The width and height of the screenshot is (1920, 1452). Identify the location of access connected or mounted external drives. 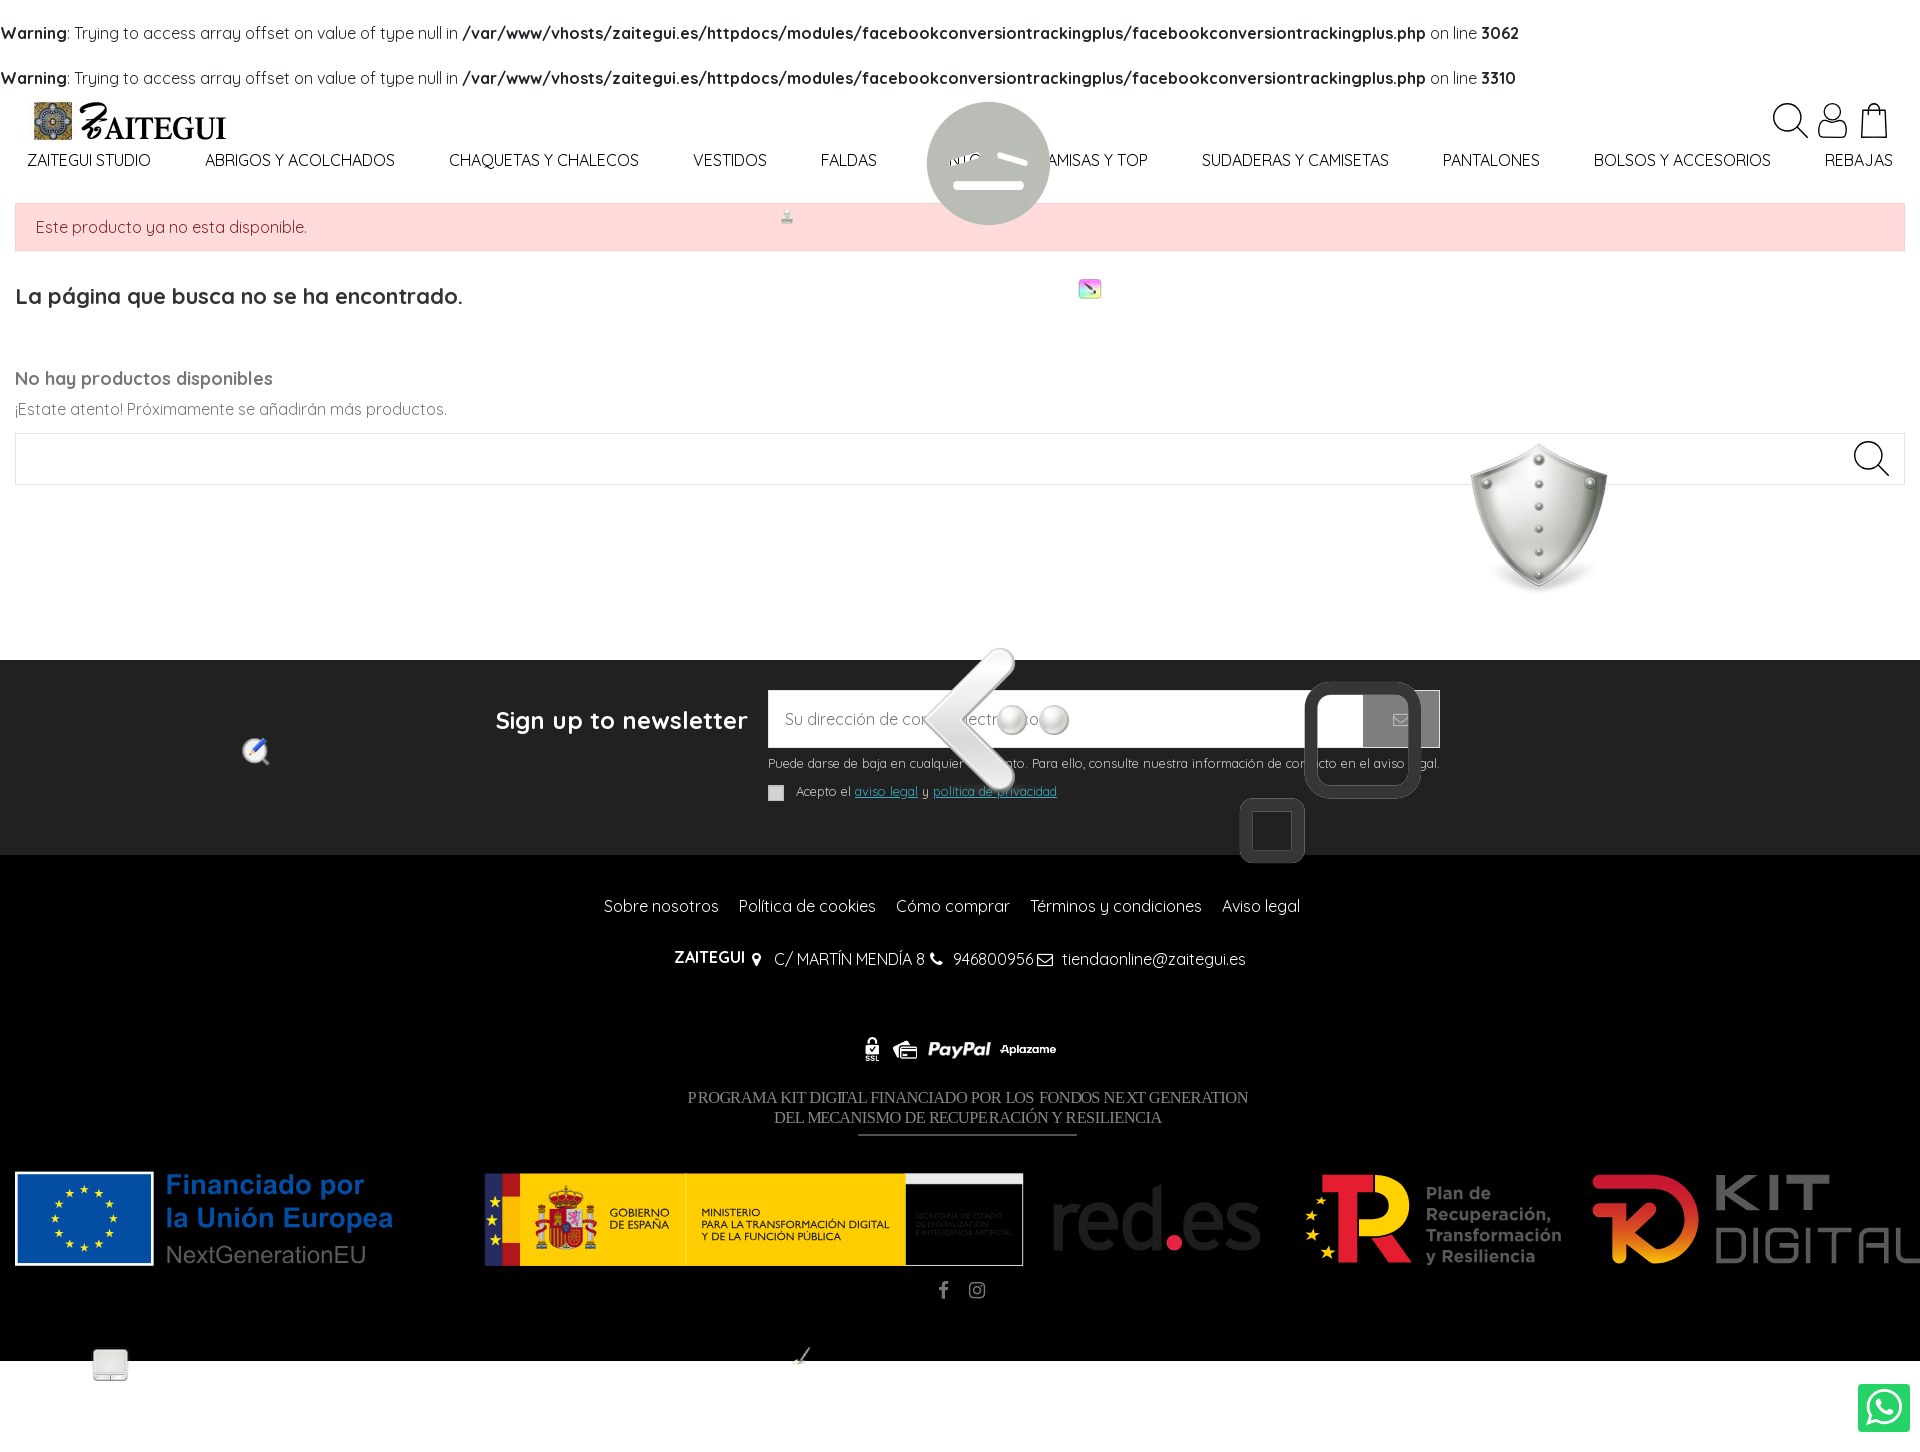
(1330, 772).